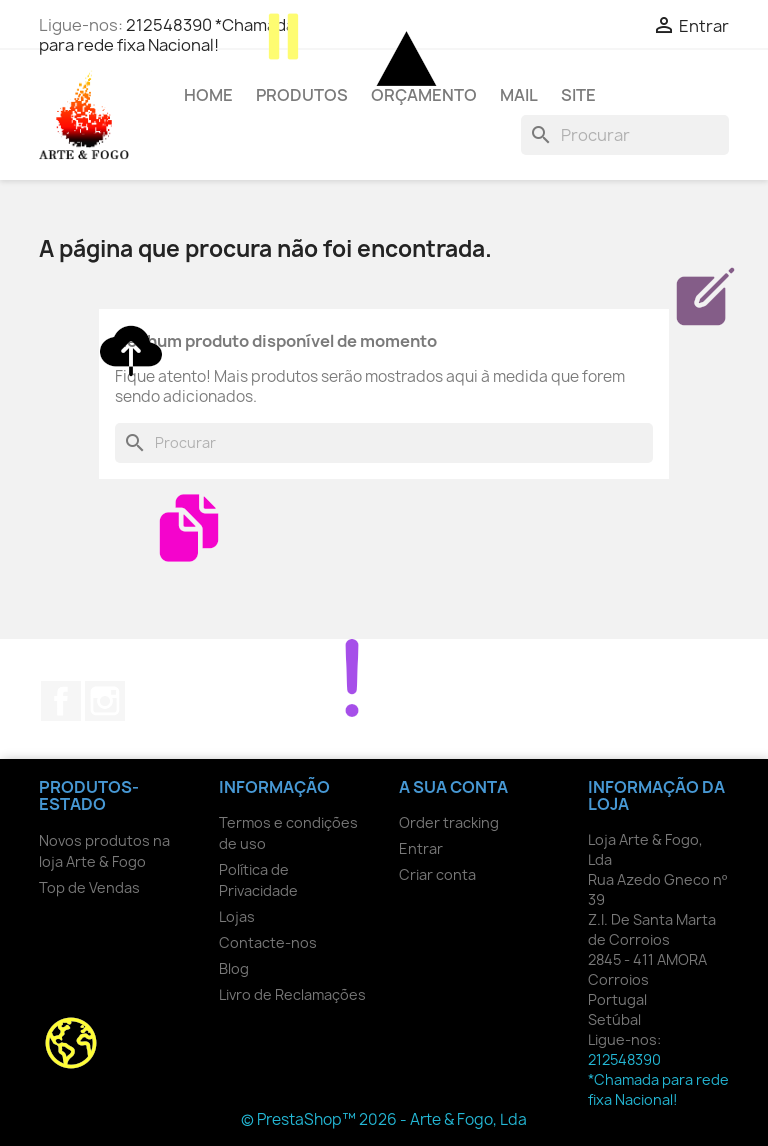  I want to click on create or compose new content, so click(705, 296).